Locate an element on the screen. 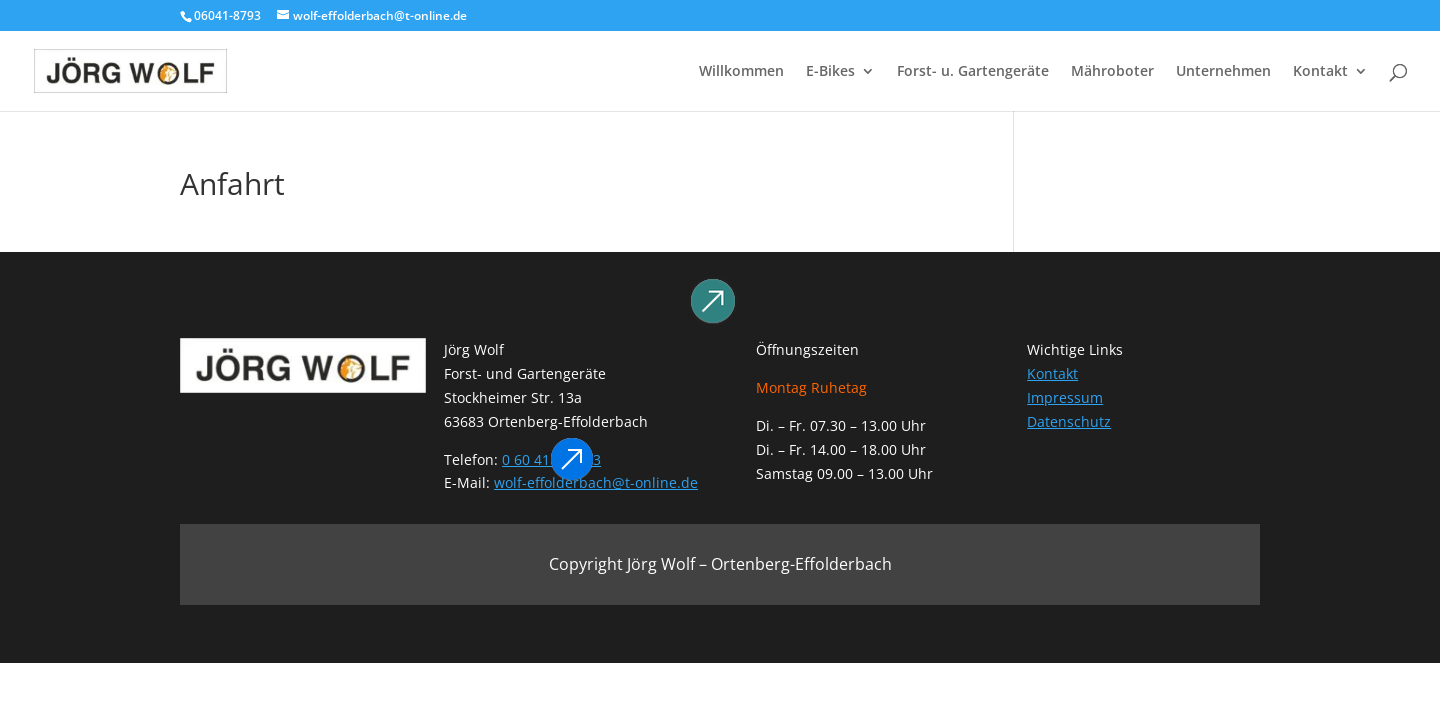 The width and height of the screenshot is (1440, 720). indicates a symbolic link or shortcut to another file is located at coordinates (572, 459).